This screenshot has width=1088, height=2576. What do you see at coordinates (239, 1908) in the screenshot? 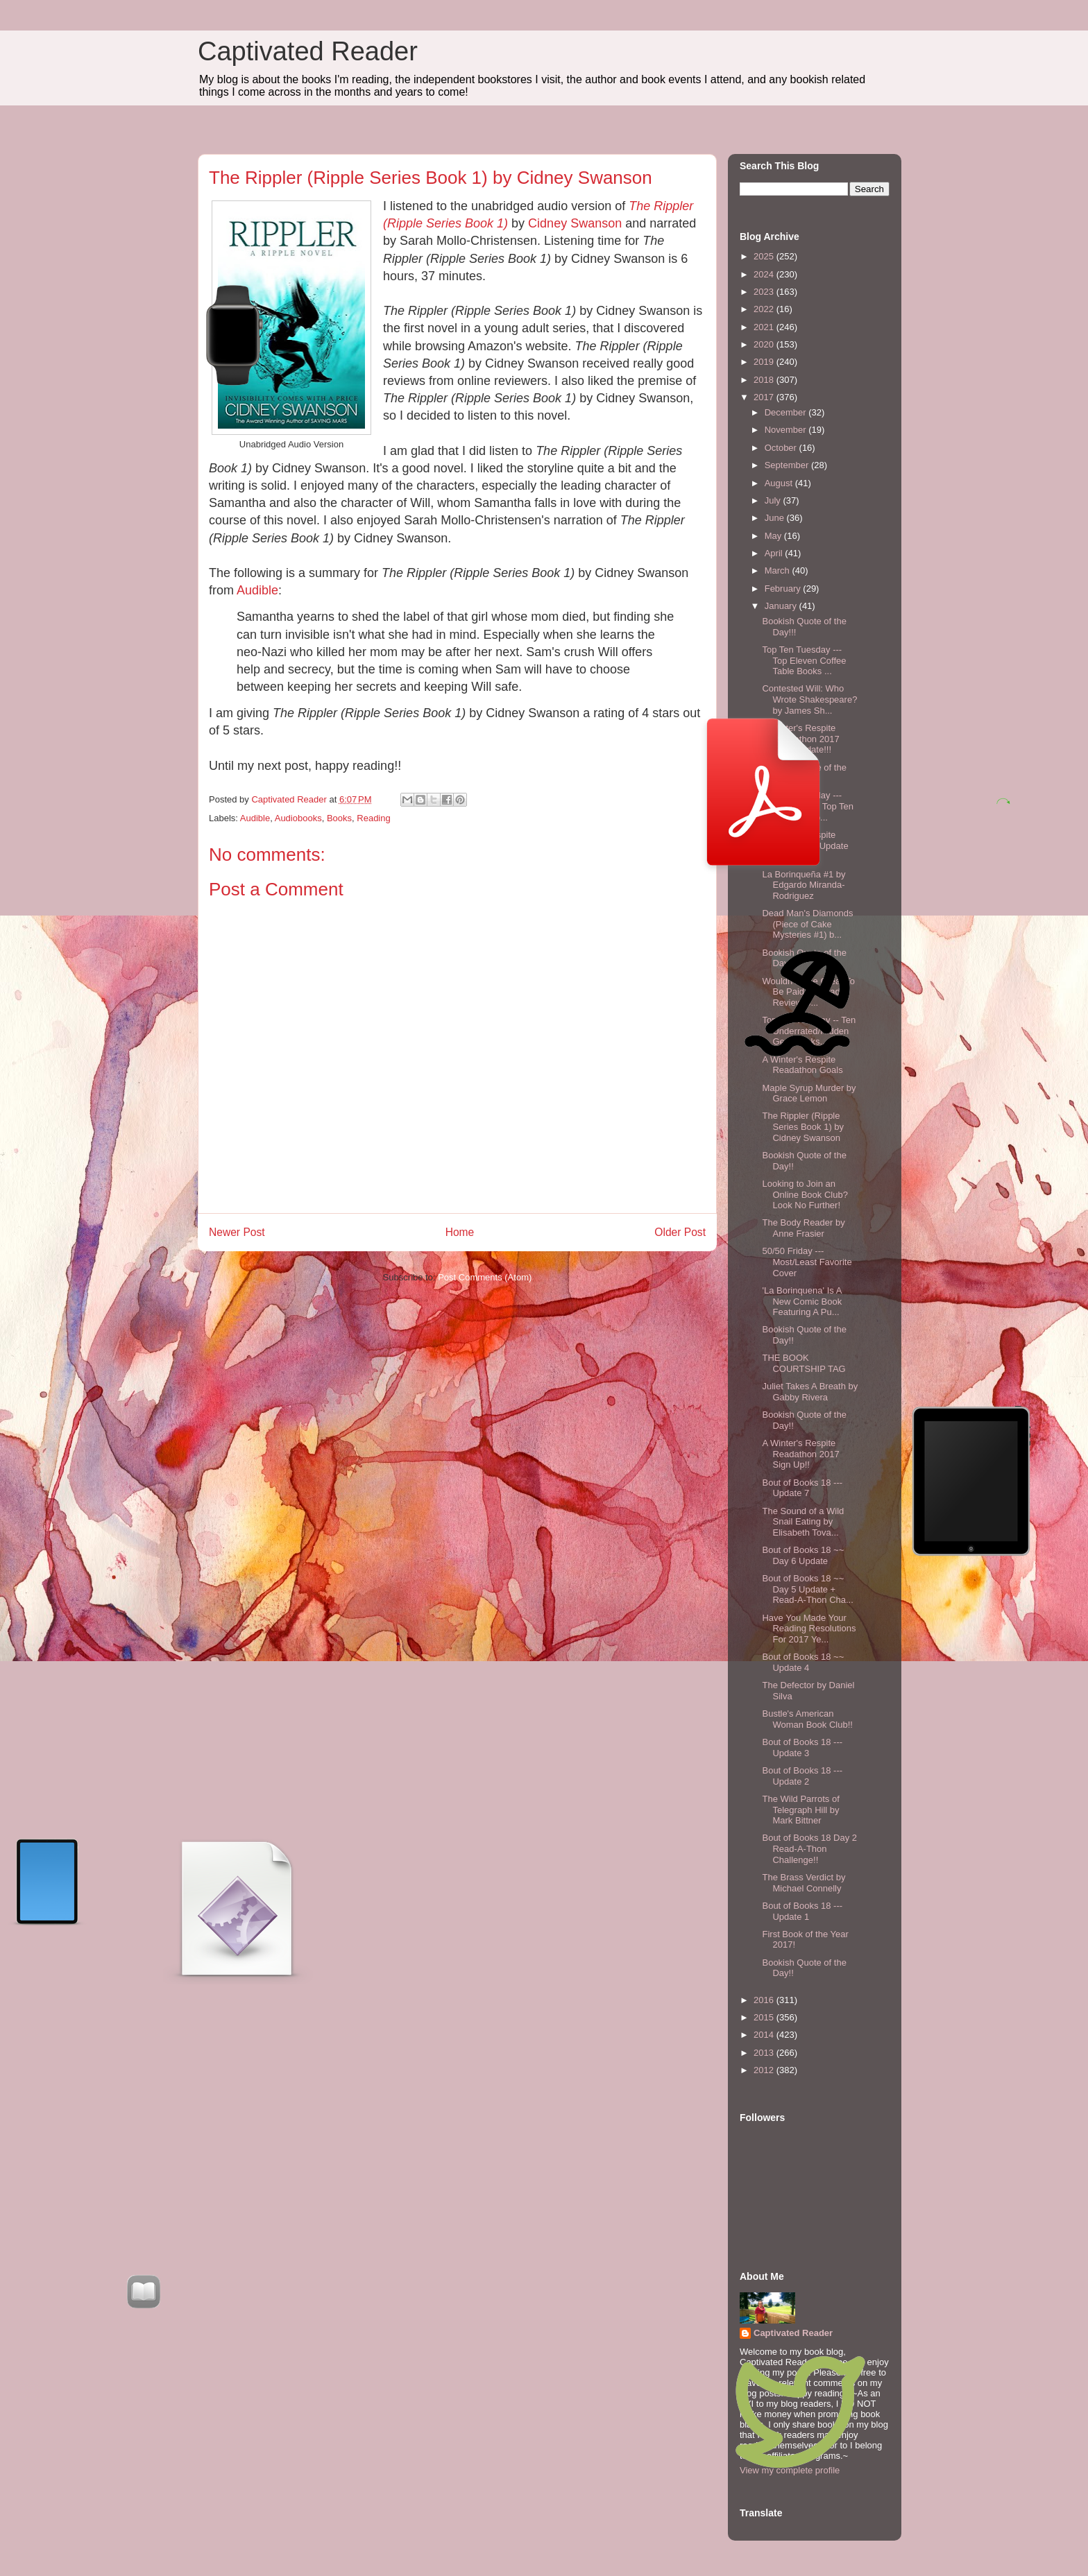
I see `a script or code file` at bounding box center [239, 1908].